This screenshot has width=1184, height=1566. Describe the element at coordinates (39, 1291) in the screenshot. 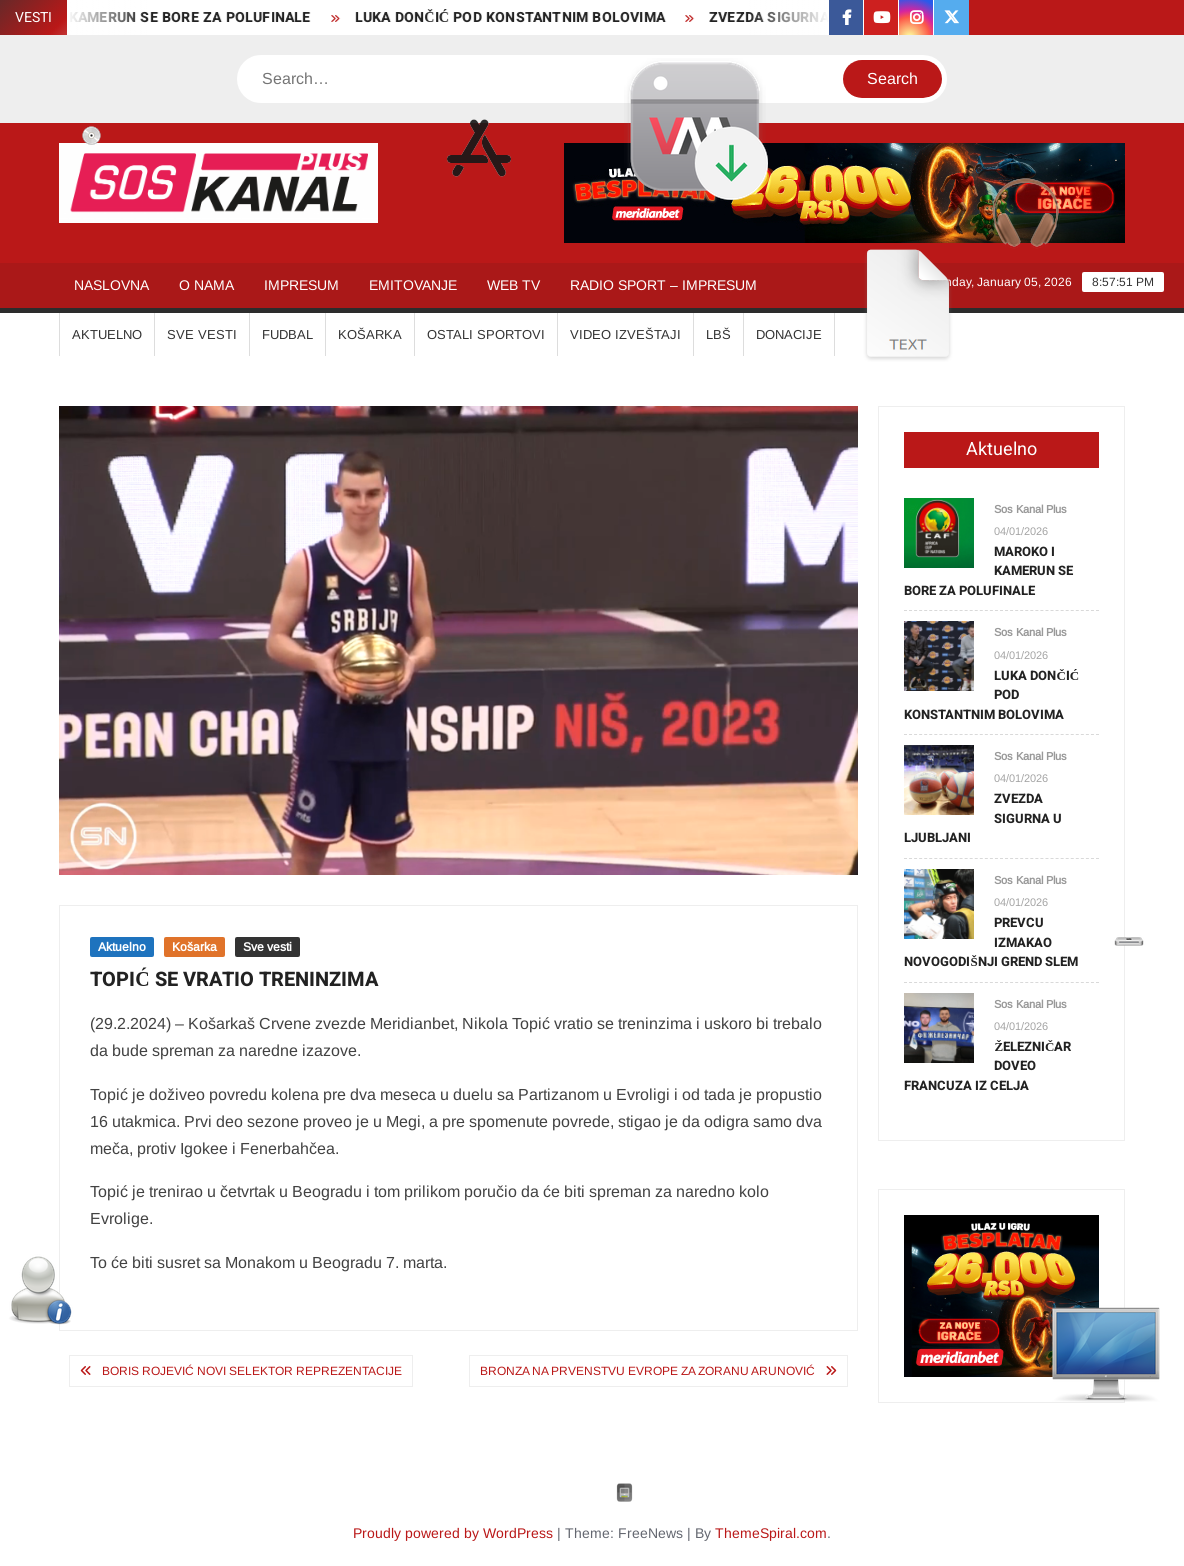

I see `view user profile information` at that location.